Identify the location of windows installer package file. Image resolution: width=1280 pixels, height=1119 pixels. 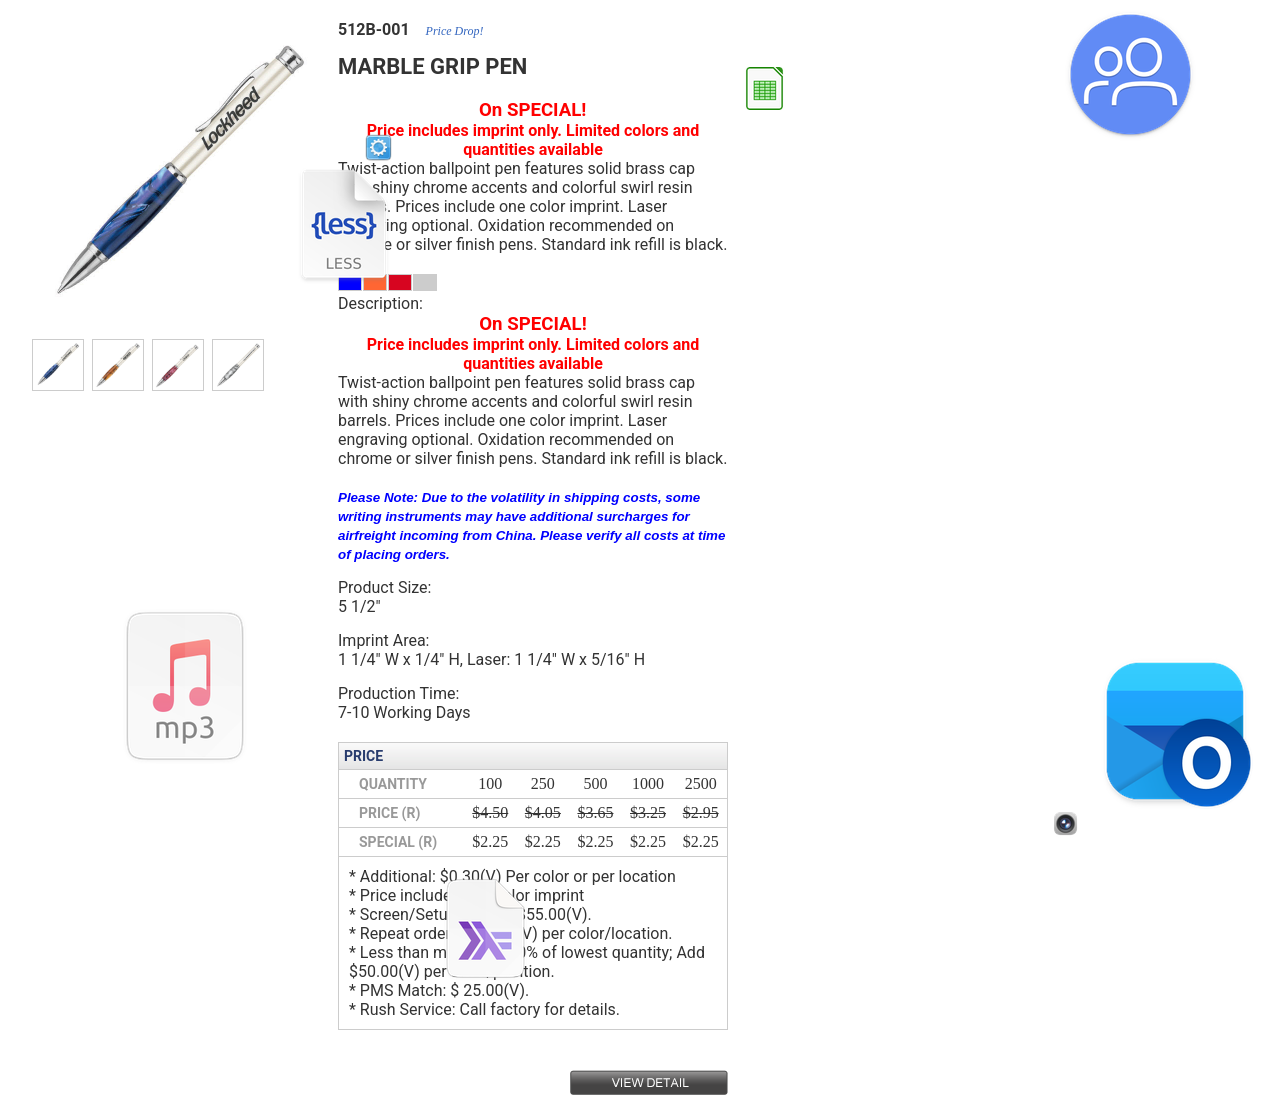
(378, 147).